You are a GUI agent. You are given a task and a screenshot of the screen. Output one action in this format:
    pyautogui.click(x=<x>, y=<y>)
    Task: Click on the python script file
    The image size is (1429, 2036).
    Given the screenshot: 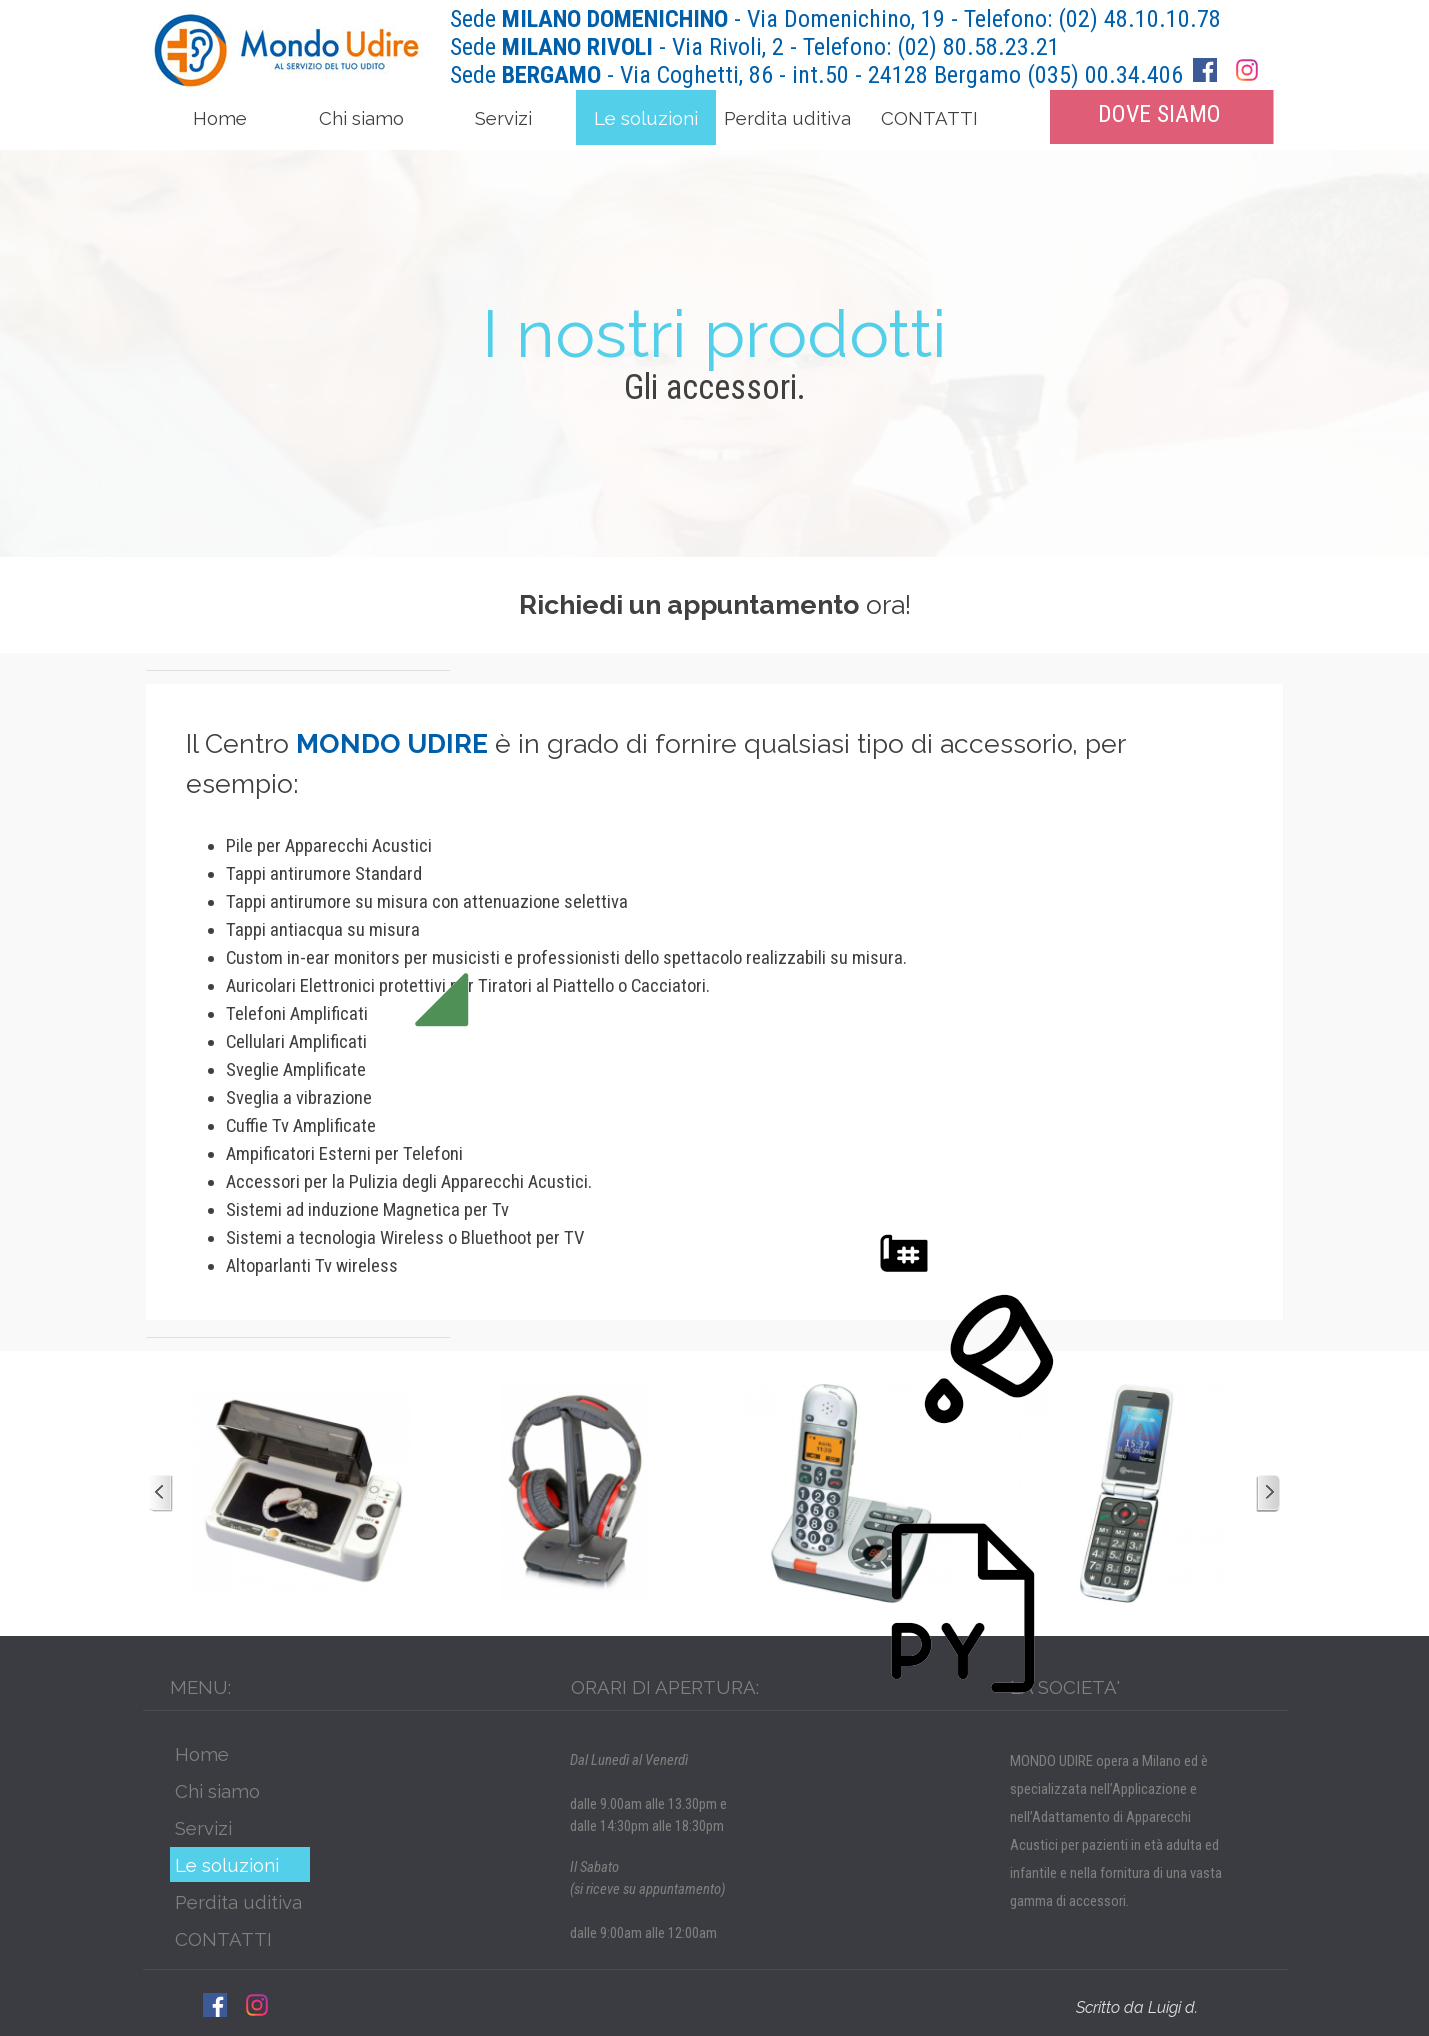 What is the action you would take?
    pyautogui.click(x=963, y=1608)
    